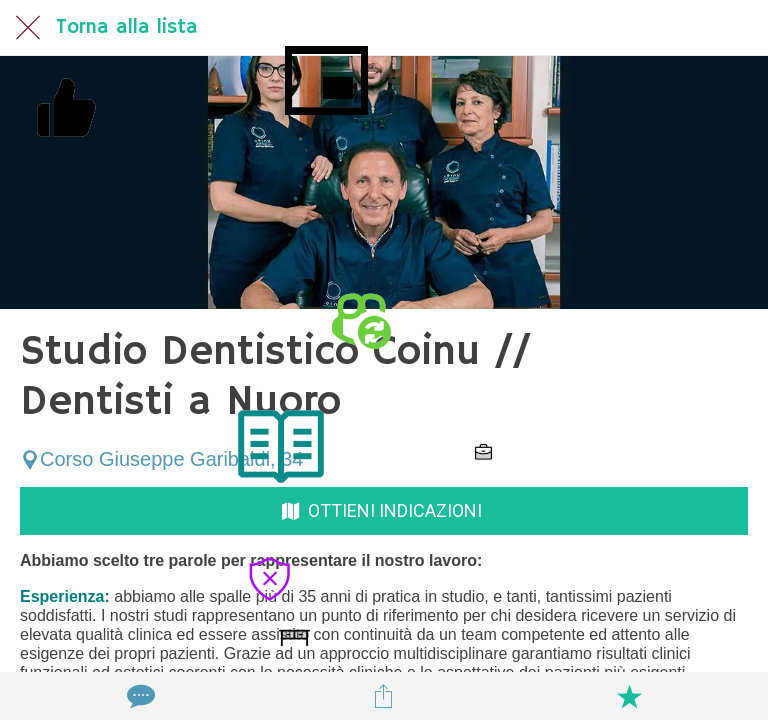 Image resolution: width=768 pixels, height=720 pixels. Describe the element at coordinates (281, 447) in the screenshot. I see `open documentation or help guide` at that location.